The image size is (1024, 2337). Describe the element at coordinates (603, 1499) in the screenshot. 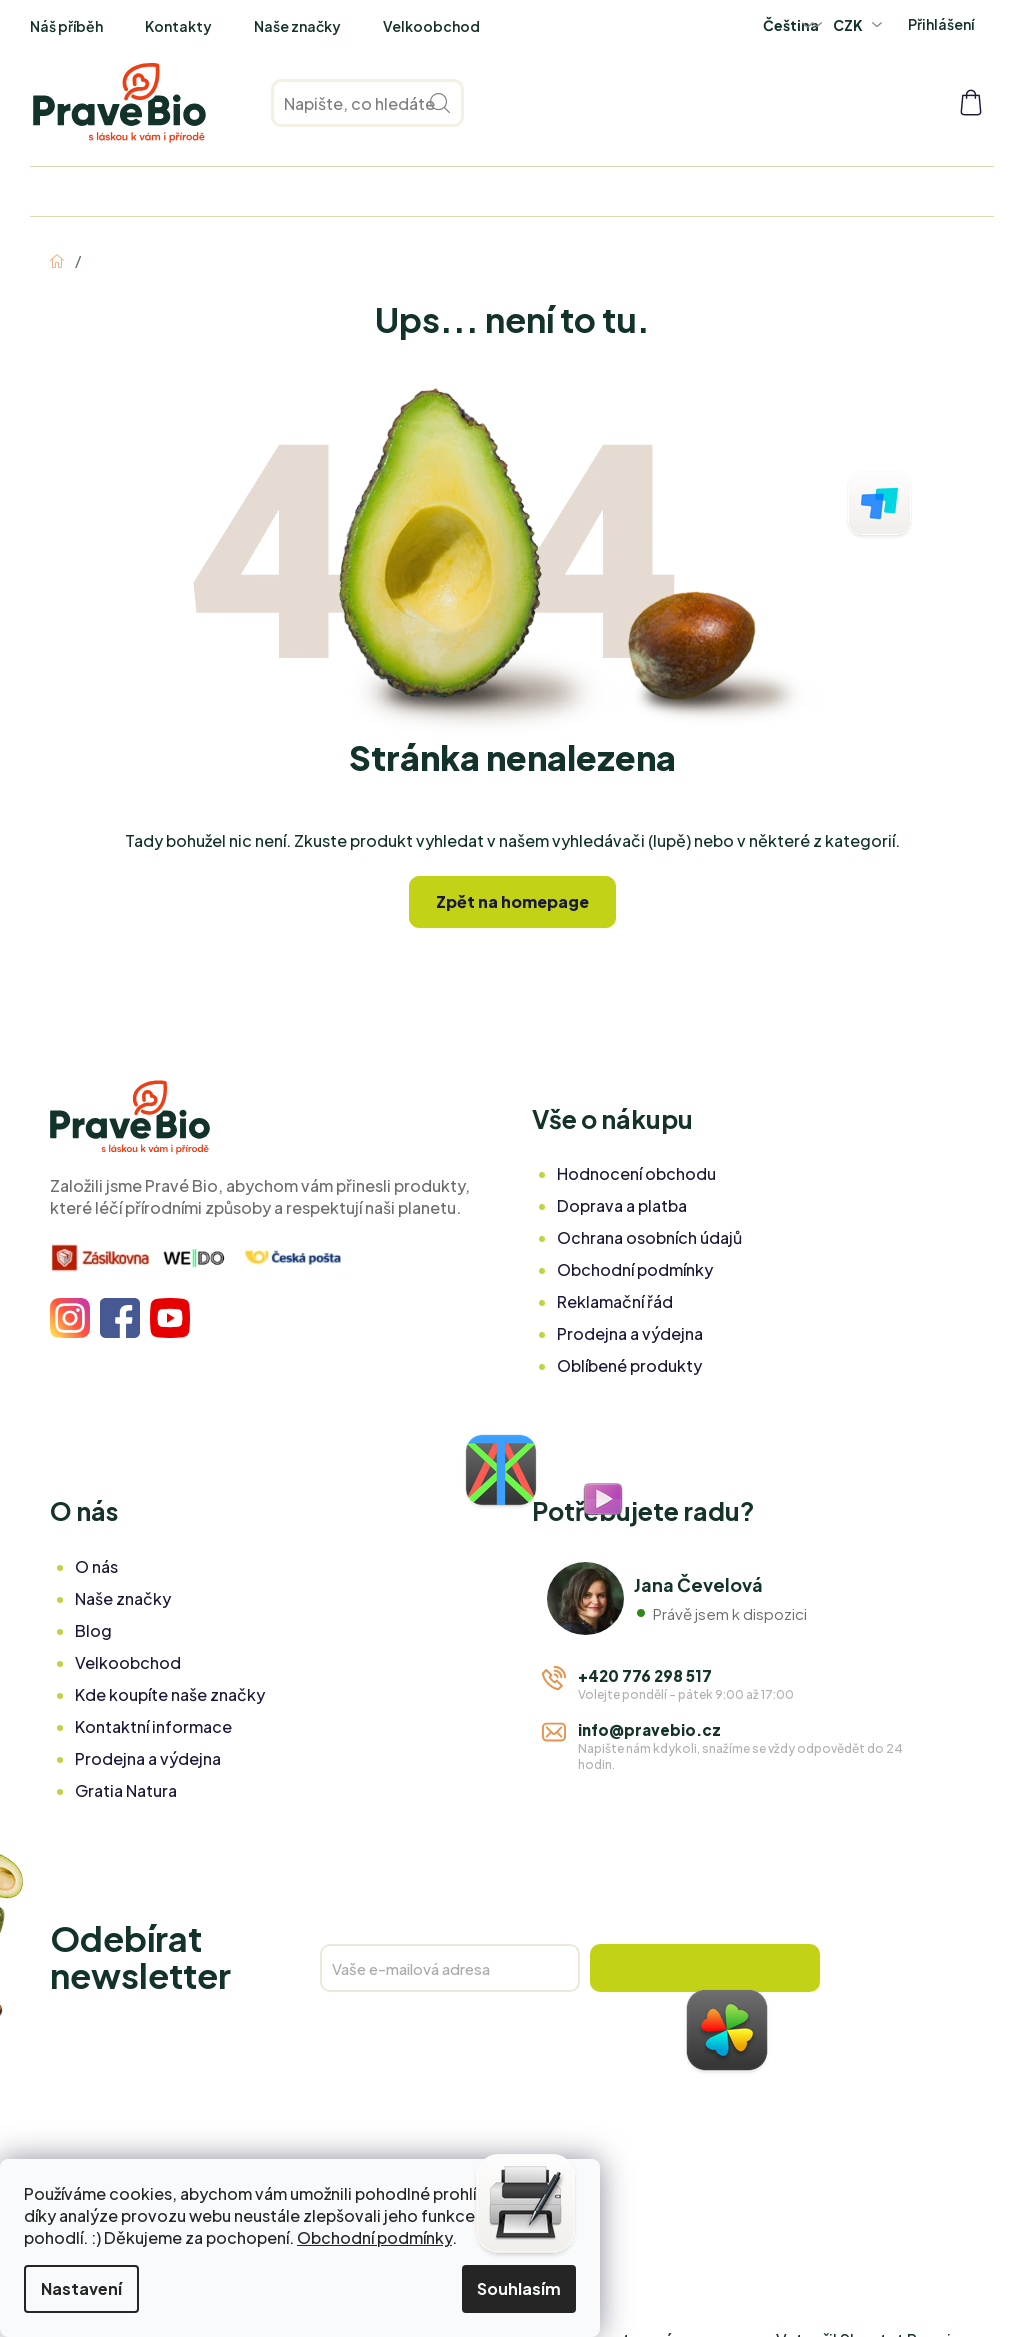

I see `open the video player app` at that location.